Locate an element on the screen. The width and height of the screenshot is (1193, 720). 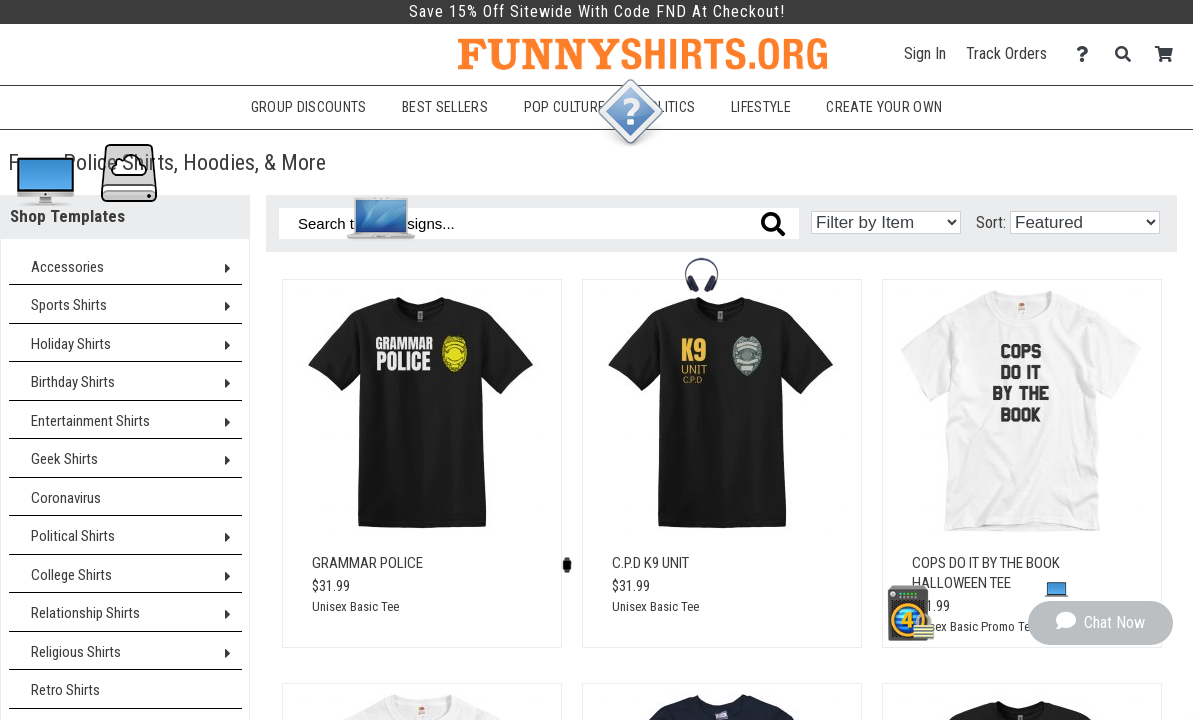
indicates a help or information dialog is located at coordinates (630, 112).